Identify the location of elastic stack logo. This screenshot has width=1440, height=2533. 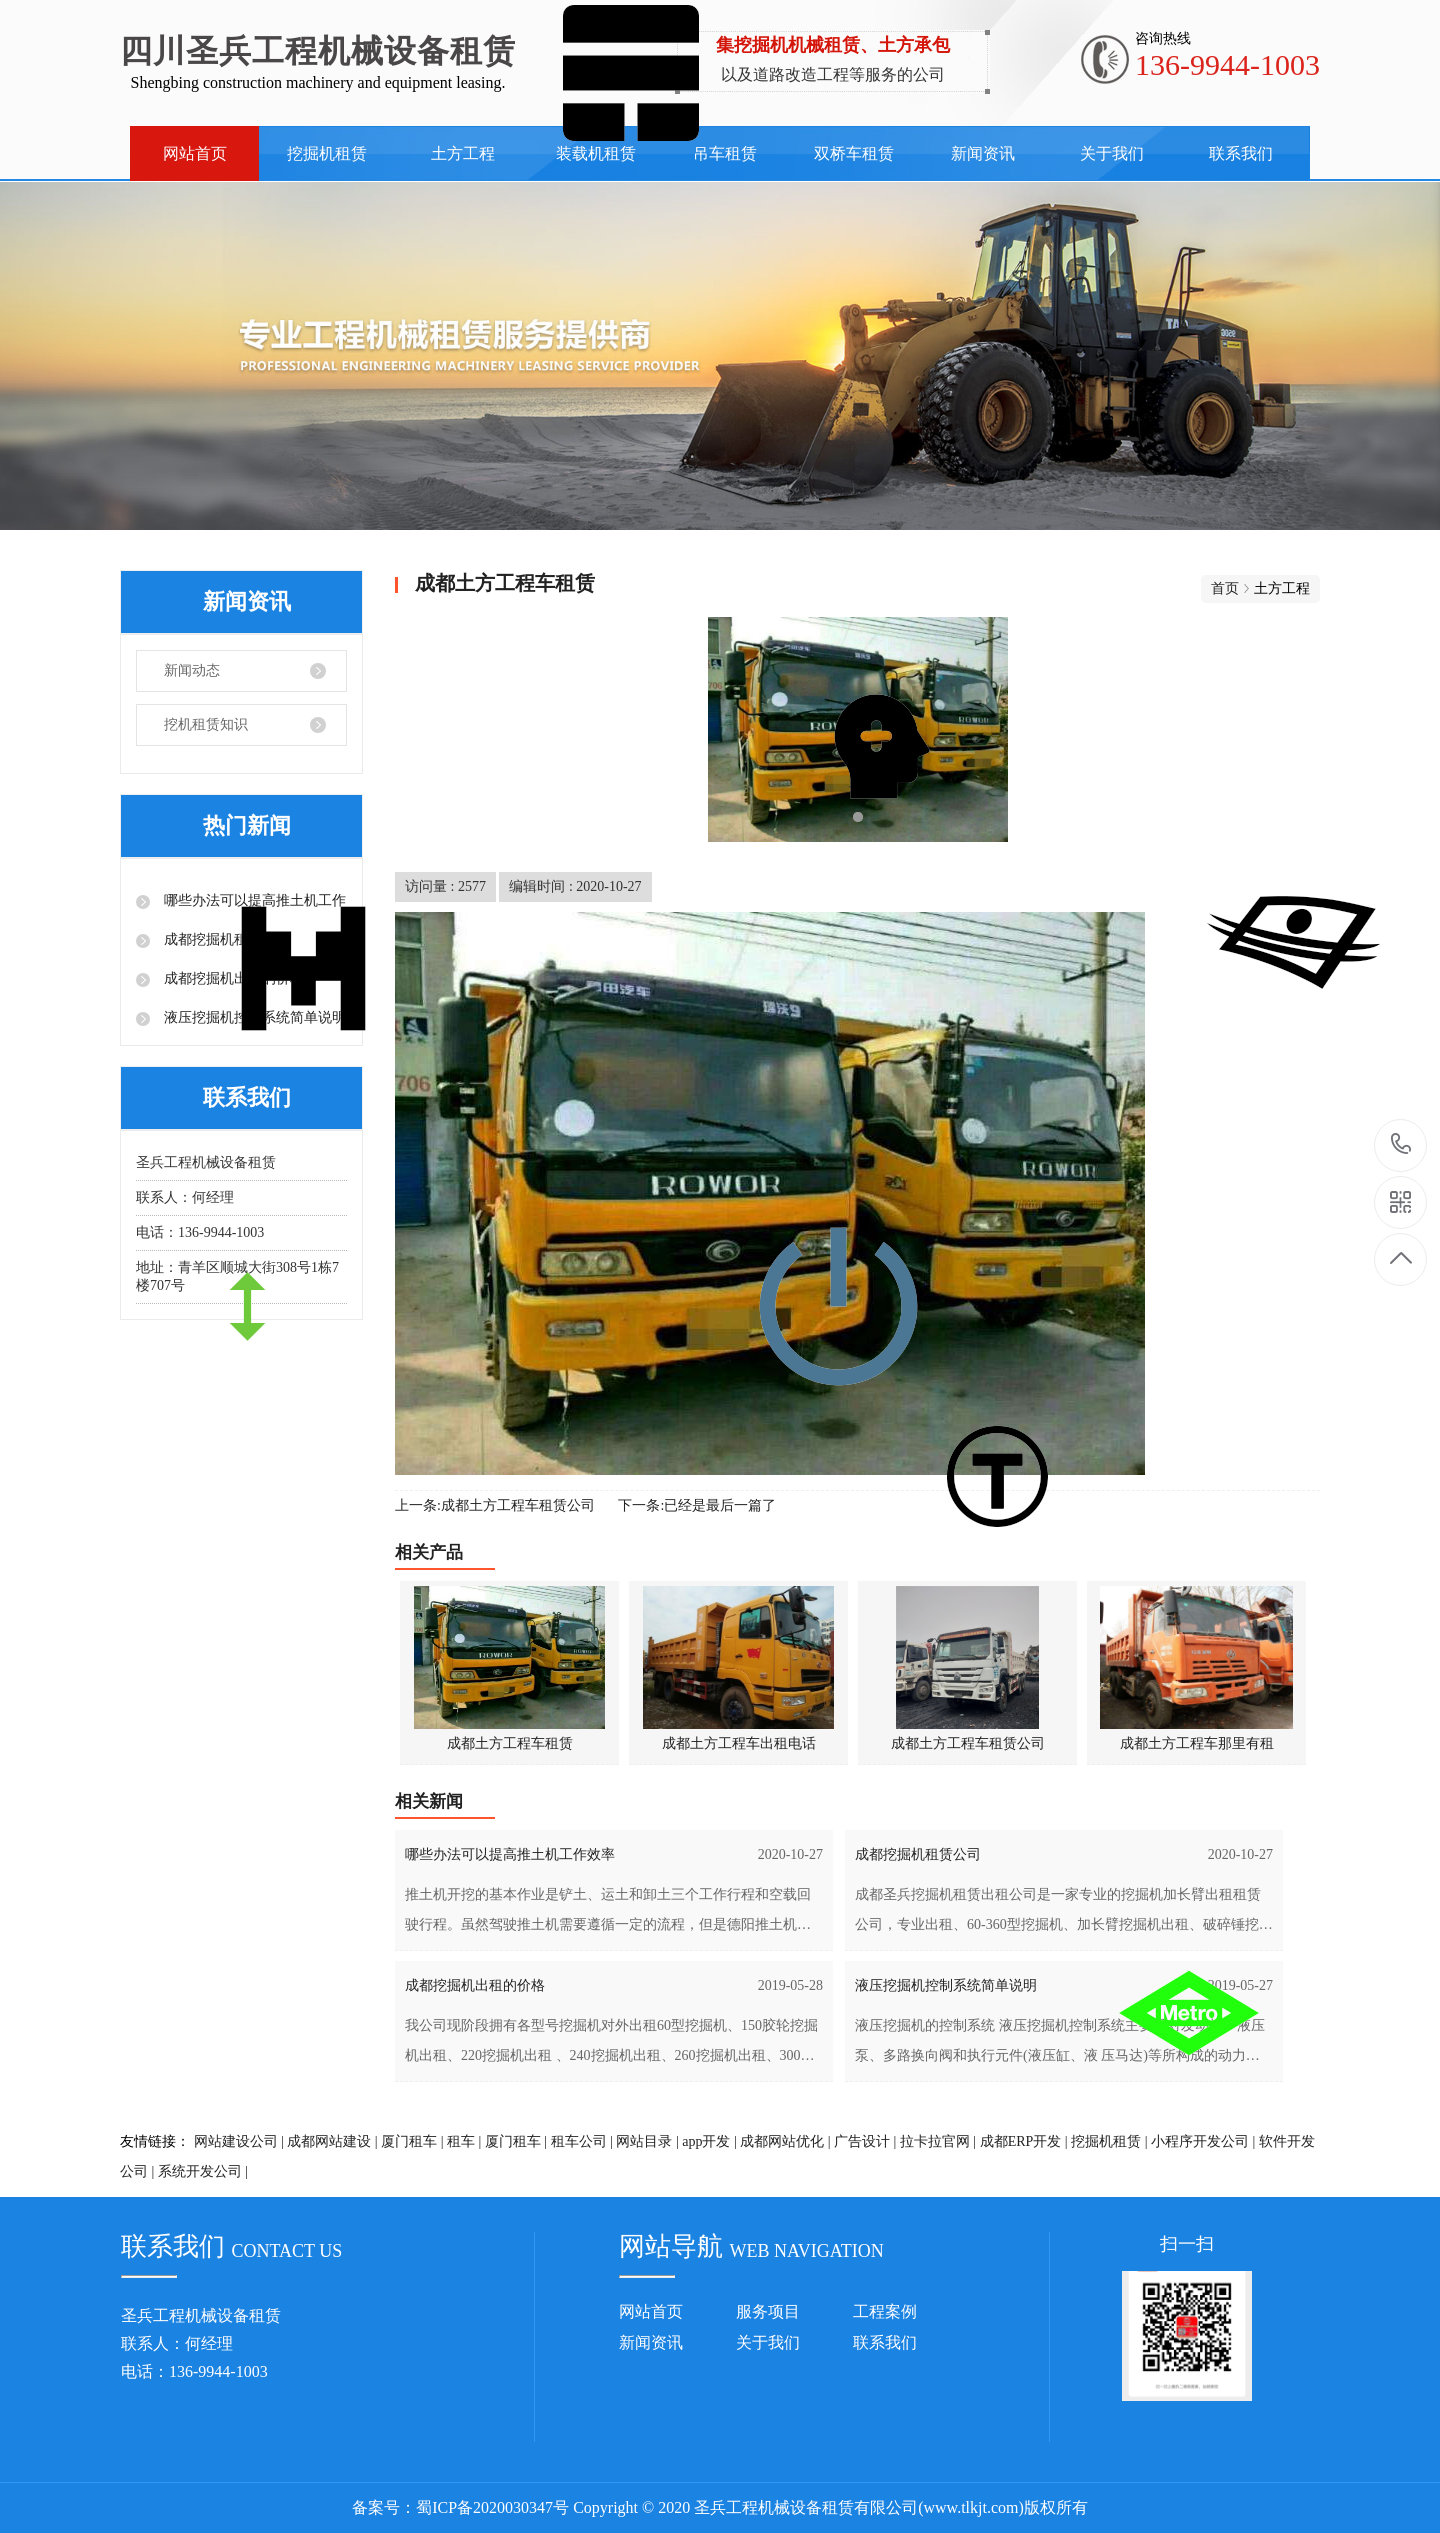
(631, 73).